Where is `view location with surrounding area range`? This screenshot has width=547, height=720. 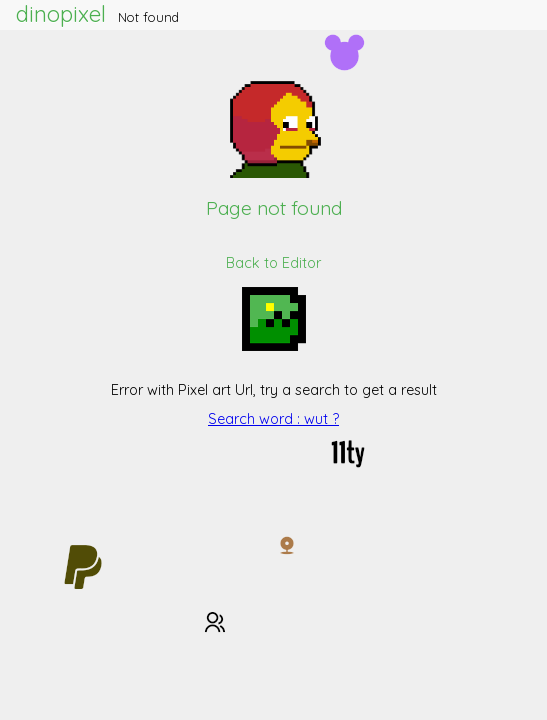 view location with surrounding area range is located at coordinates (287, 545).